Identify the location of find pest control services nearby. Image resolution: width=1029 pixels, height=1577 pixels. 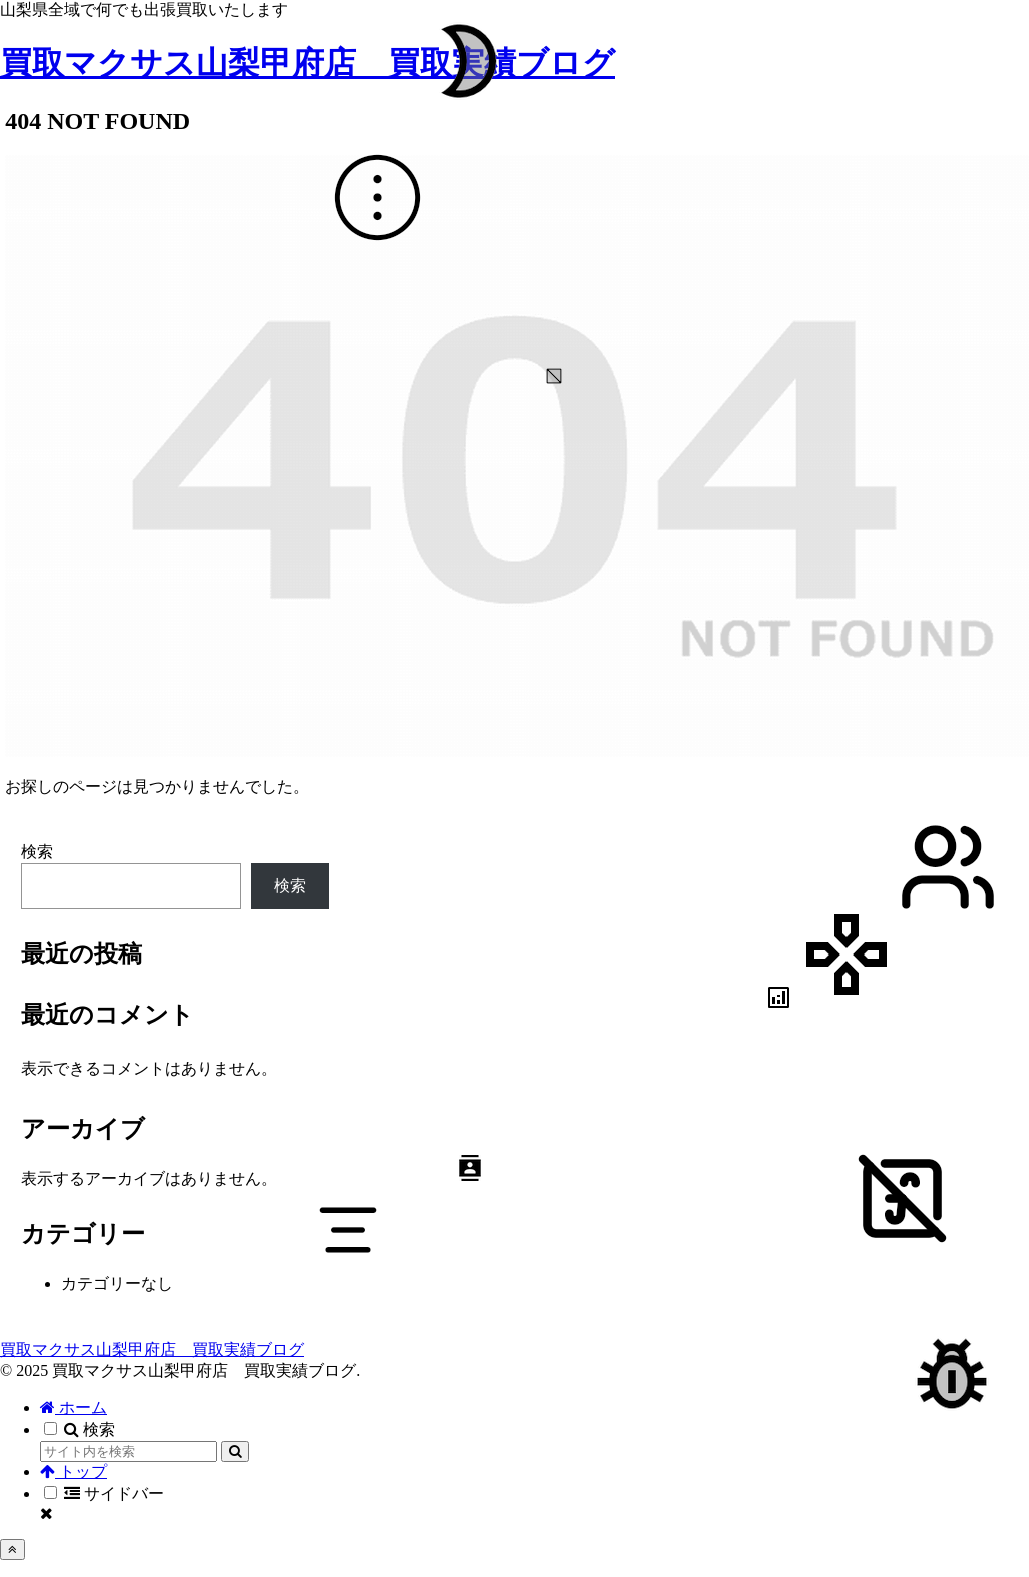
(952, 1374).